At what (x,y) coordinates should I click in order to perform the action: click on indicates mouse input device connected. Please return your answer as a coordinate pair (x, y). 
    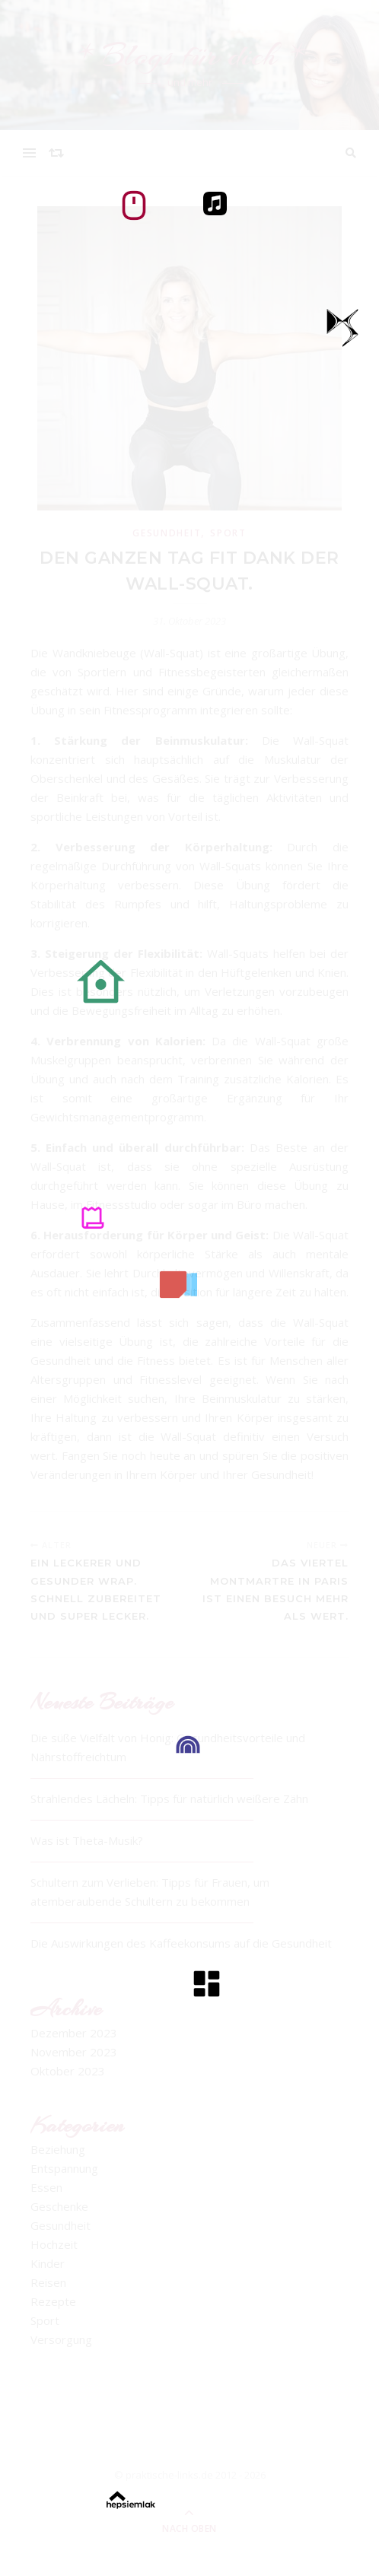
    Looking at the image, I should click on (134, 205).